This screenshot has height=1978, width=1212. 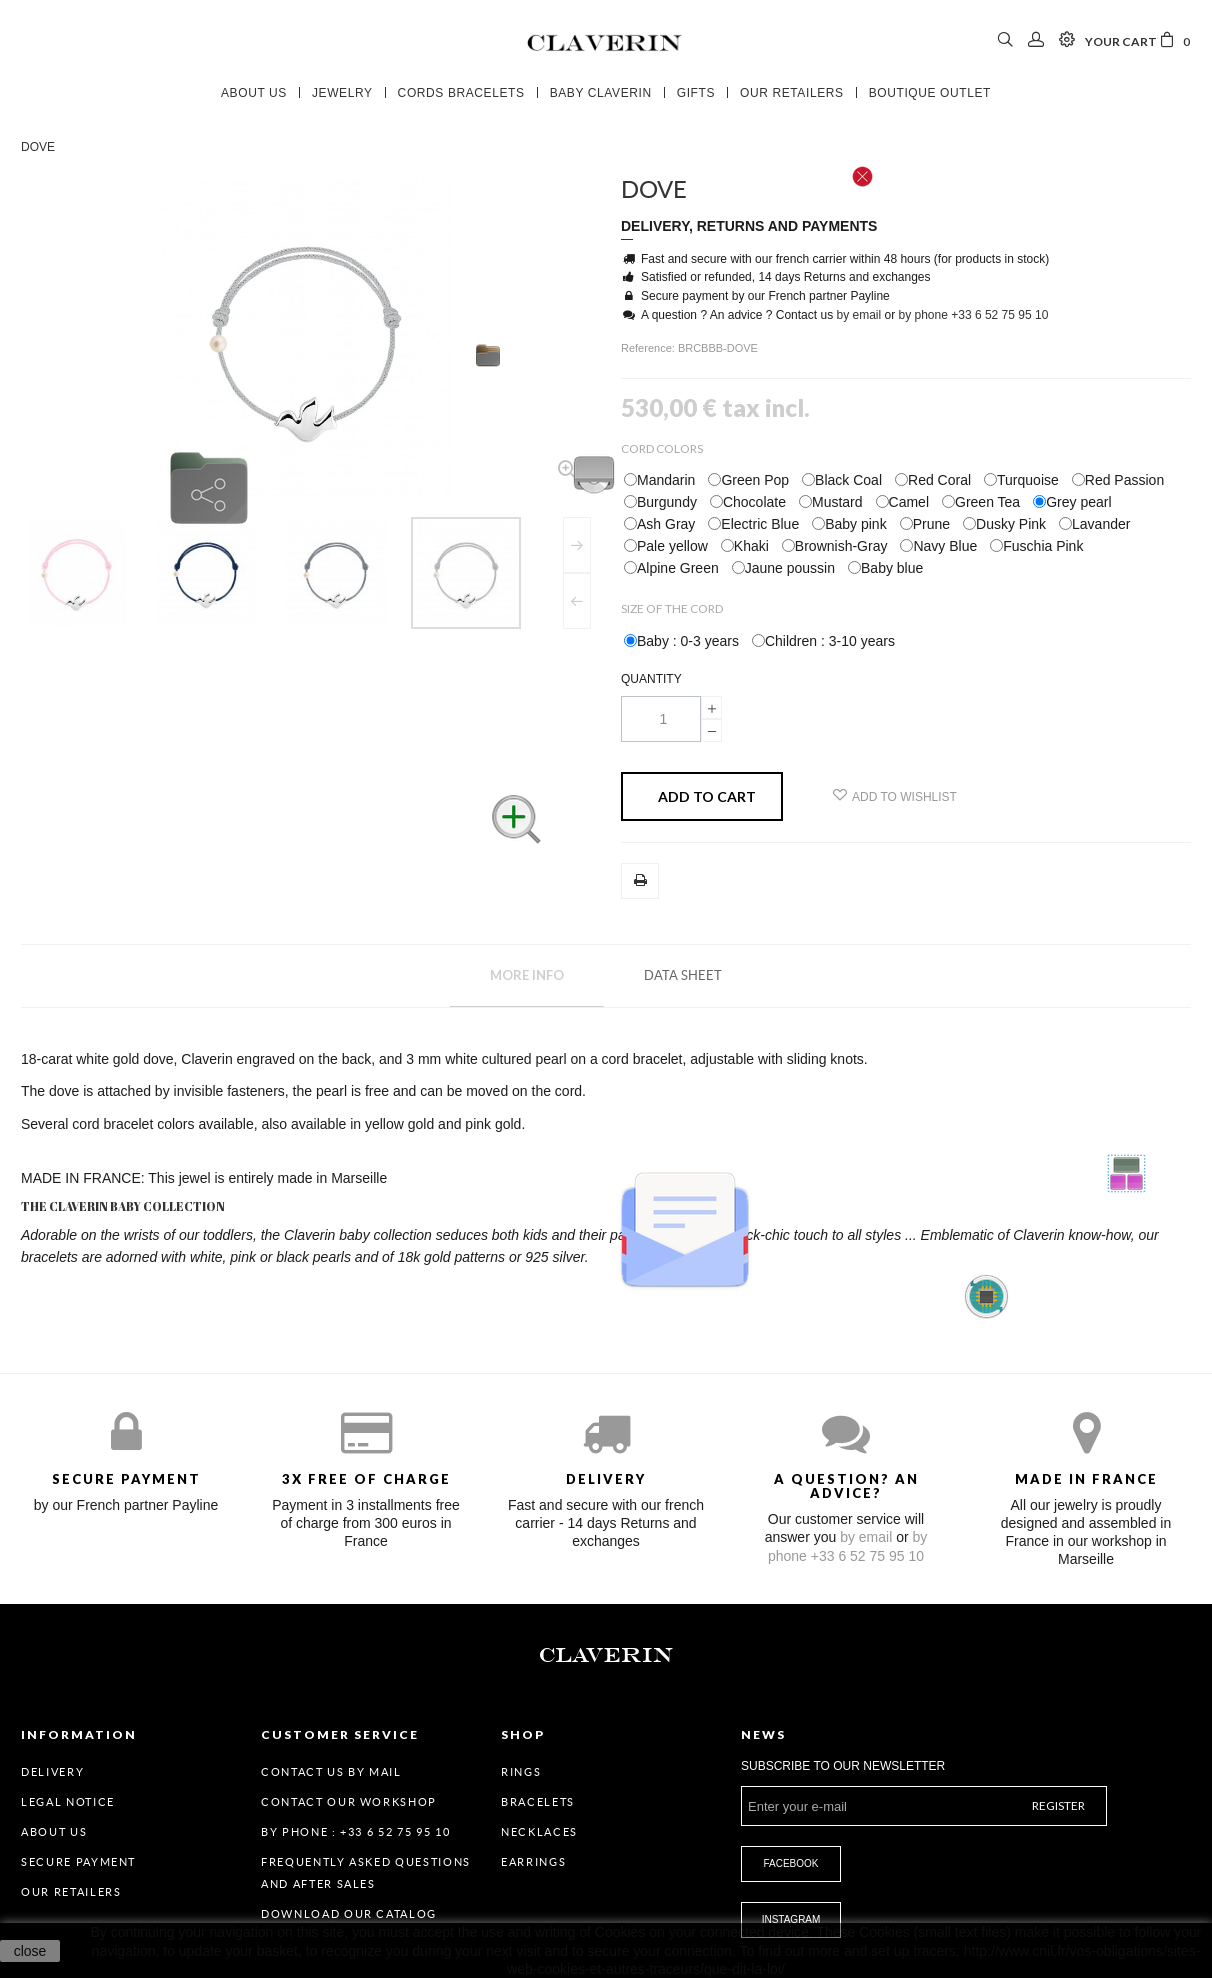 What do you see at coordinates (594, 473) in the screenshot?
I see `access optical disc drive` at bounding box center [594, 473].